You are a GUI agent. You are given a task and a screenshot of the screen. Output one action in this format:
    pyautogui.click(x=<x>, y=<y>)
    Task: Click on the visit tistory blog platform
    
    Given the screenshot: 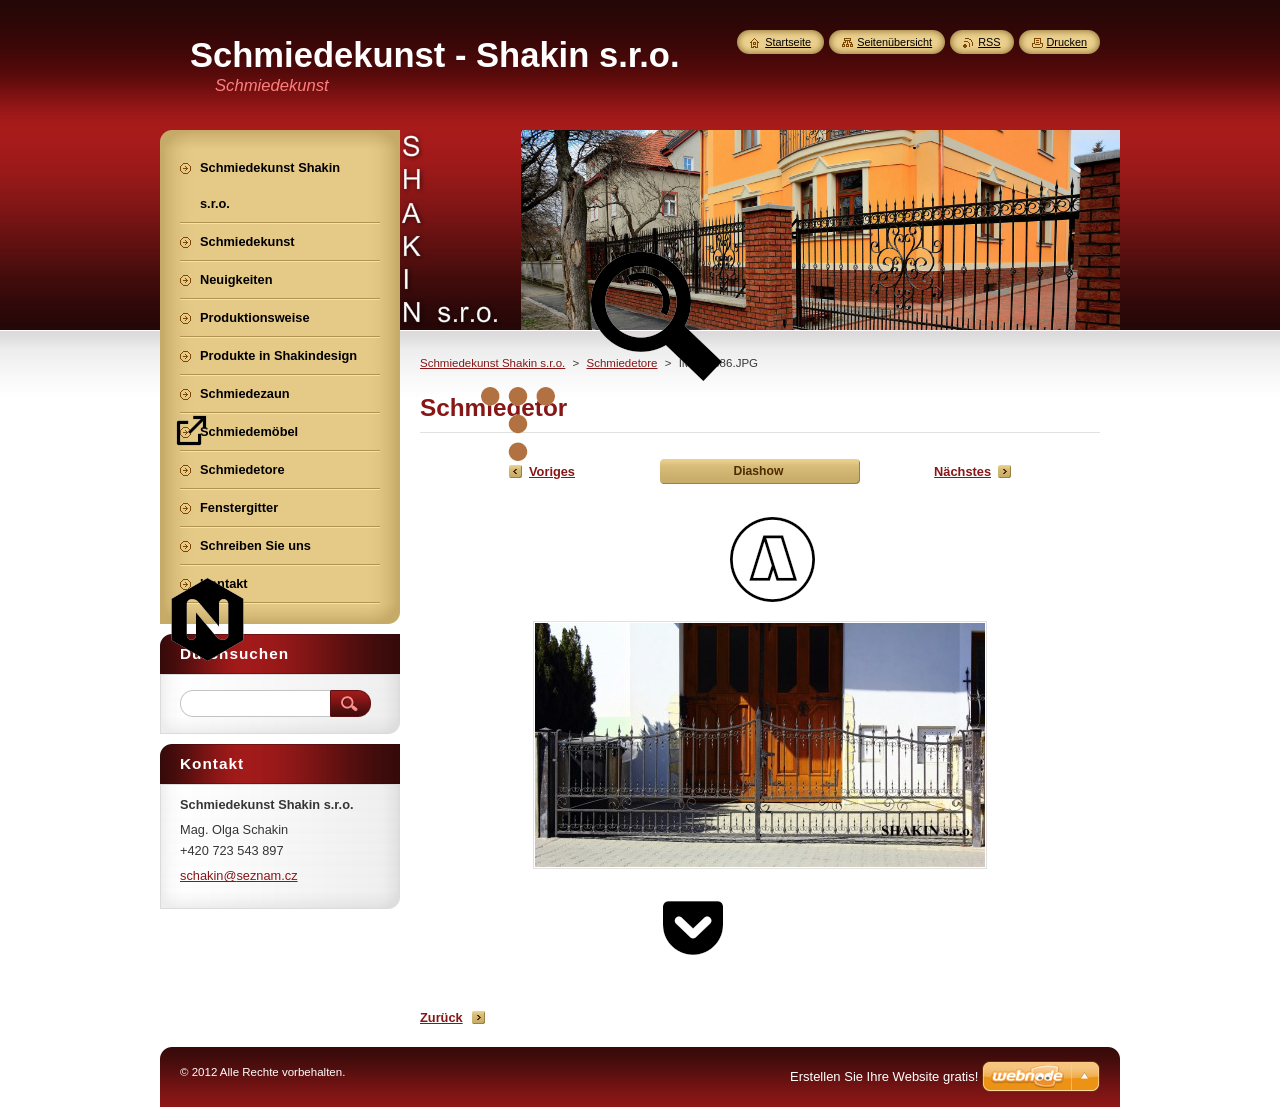 What is the action you would take?
    pyautogui.click(x=518, y=424)
    